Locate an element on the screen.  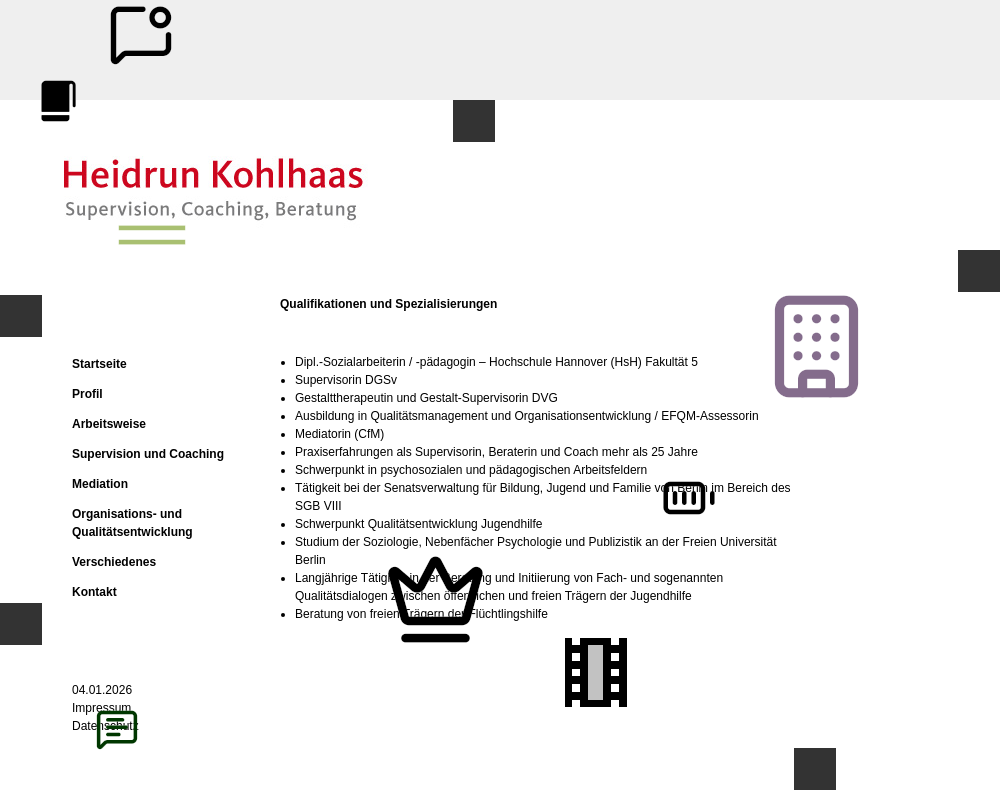
view office or business location is located at coordinates (816, 346).